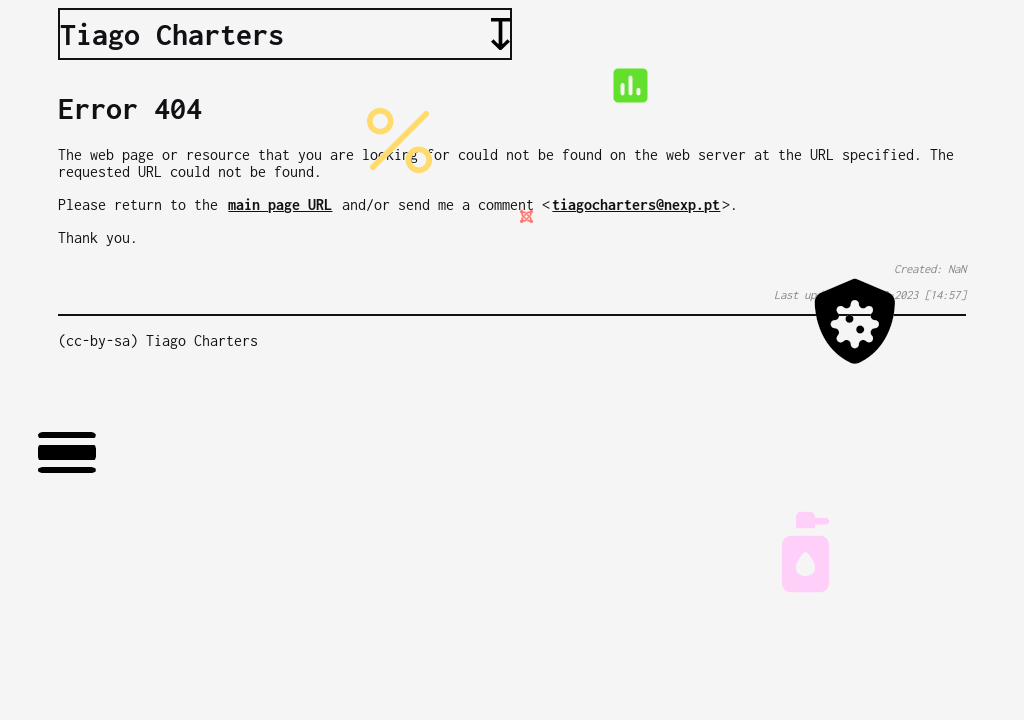  Describe the element at coordinates (526, 216) in the screenshot. I see `joomla content management system logo` at that location.